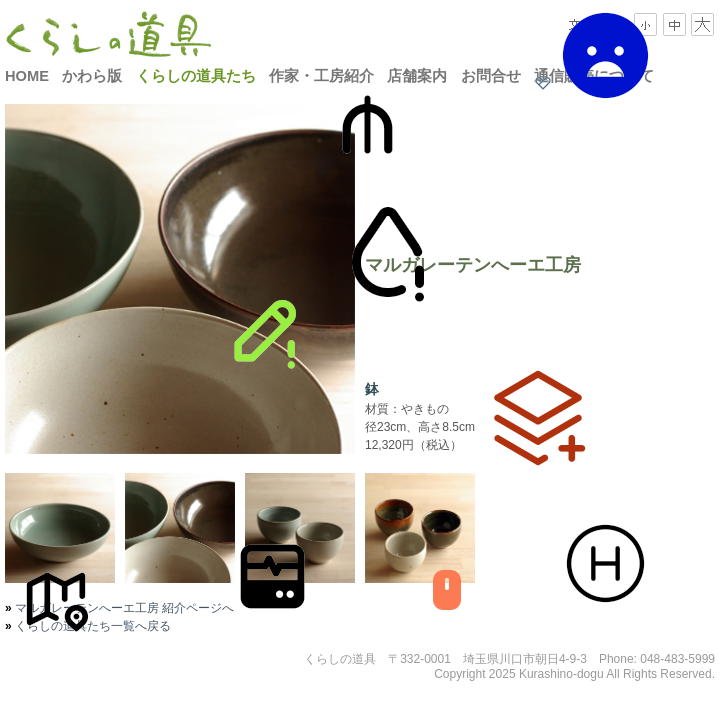  I want to click on indicates azerbaijani manat currency, so click(367, 124).